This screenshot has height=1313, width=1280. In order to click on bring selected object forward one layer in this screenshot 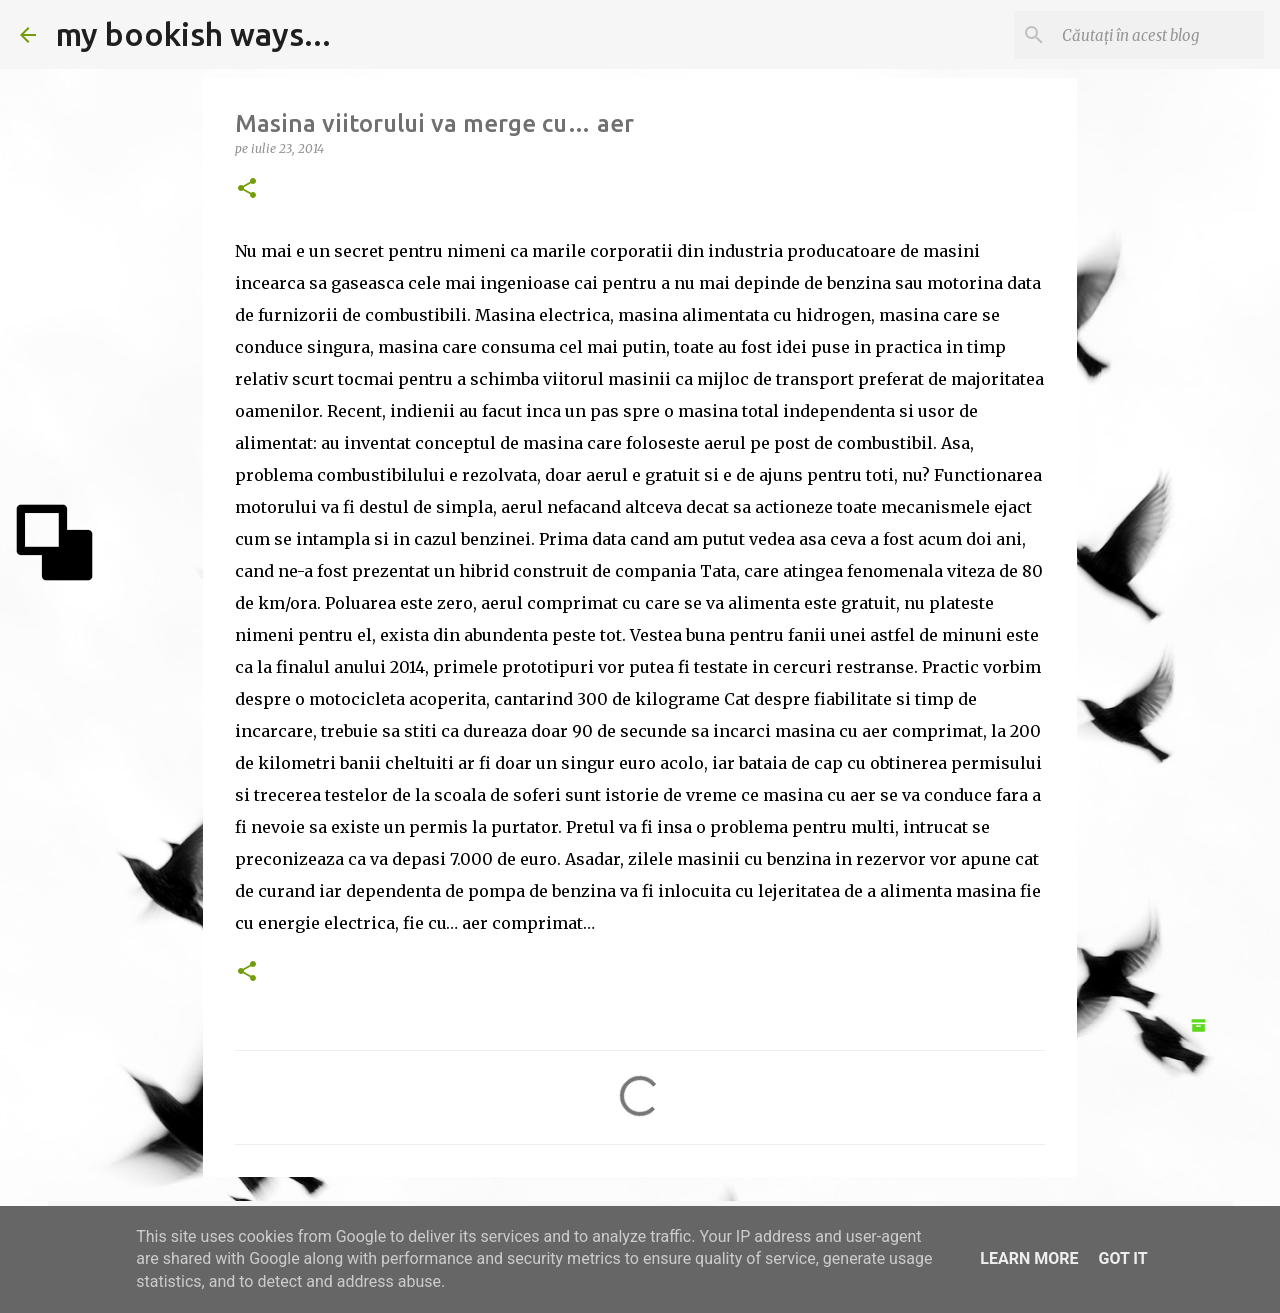, I will do `click(54, 542)`.